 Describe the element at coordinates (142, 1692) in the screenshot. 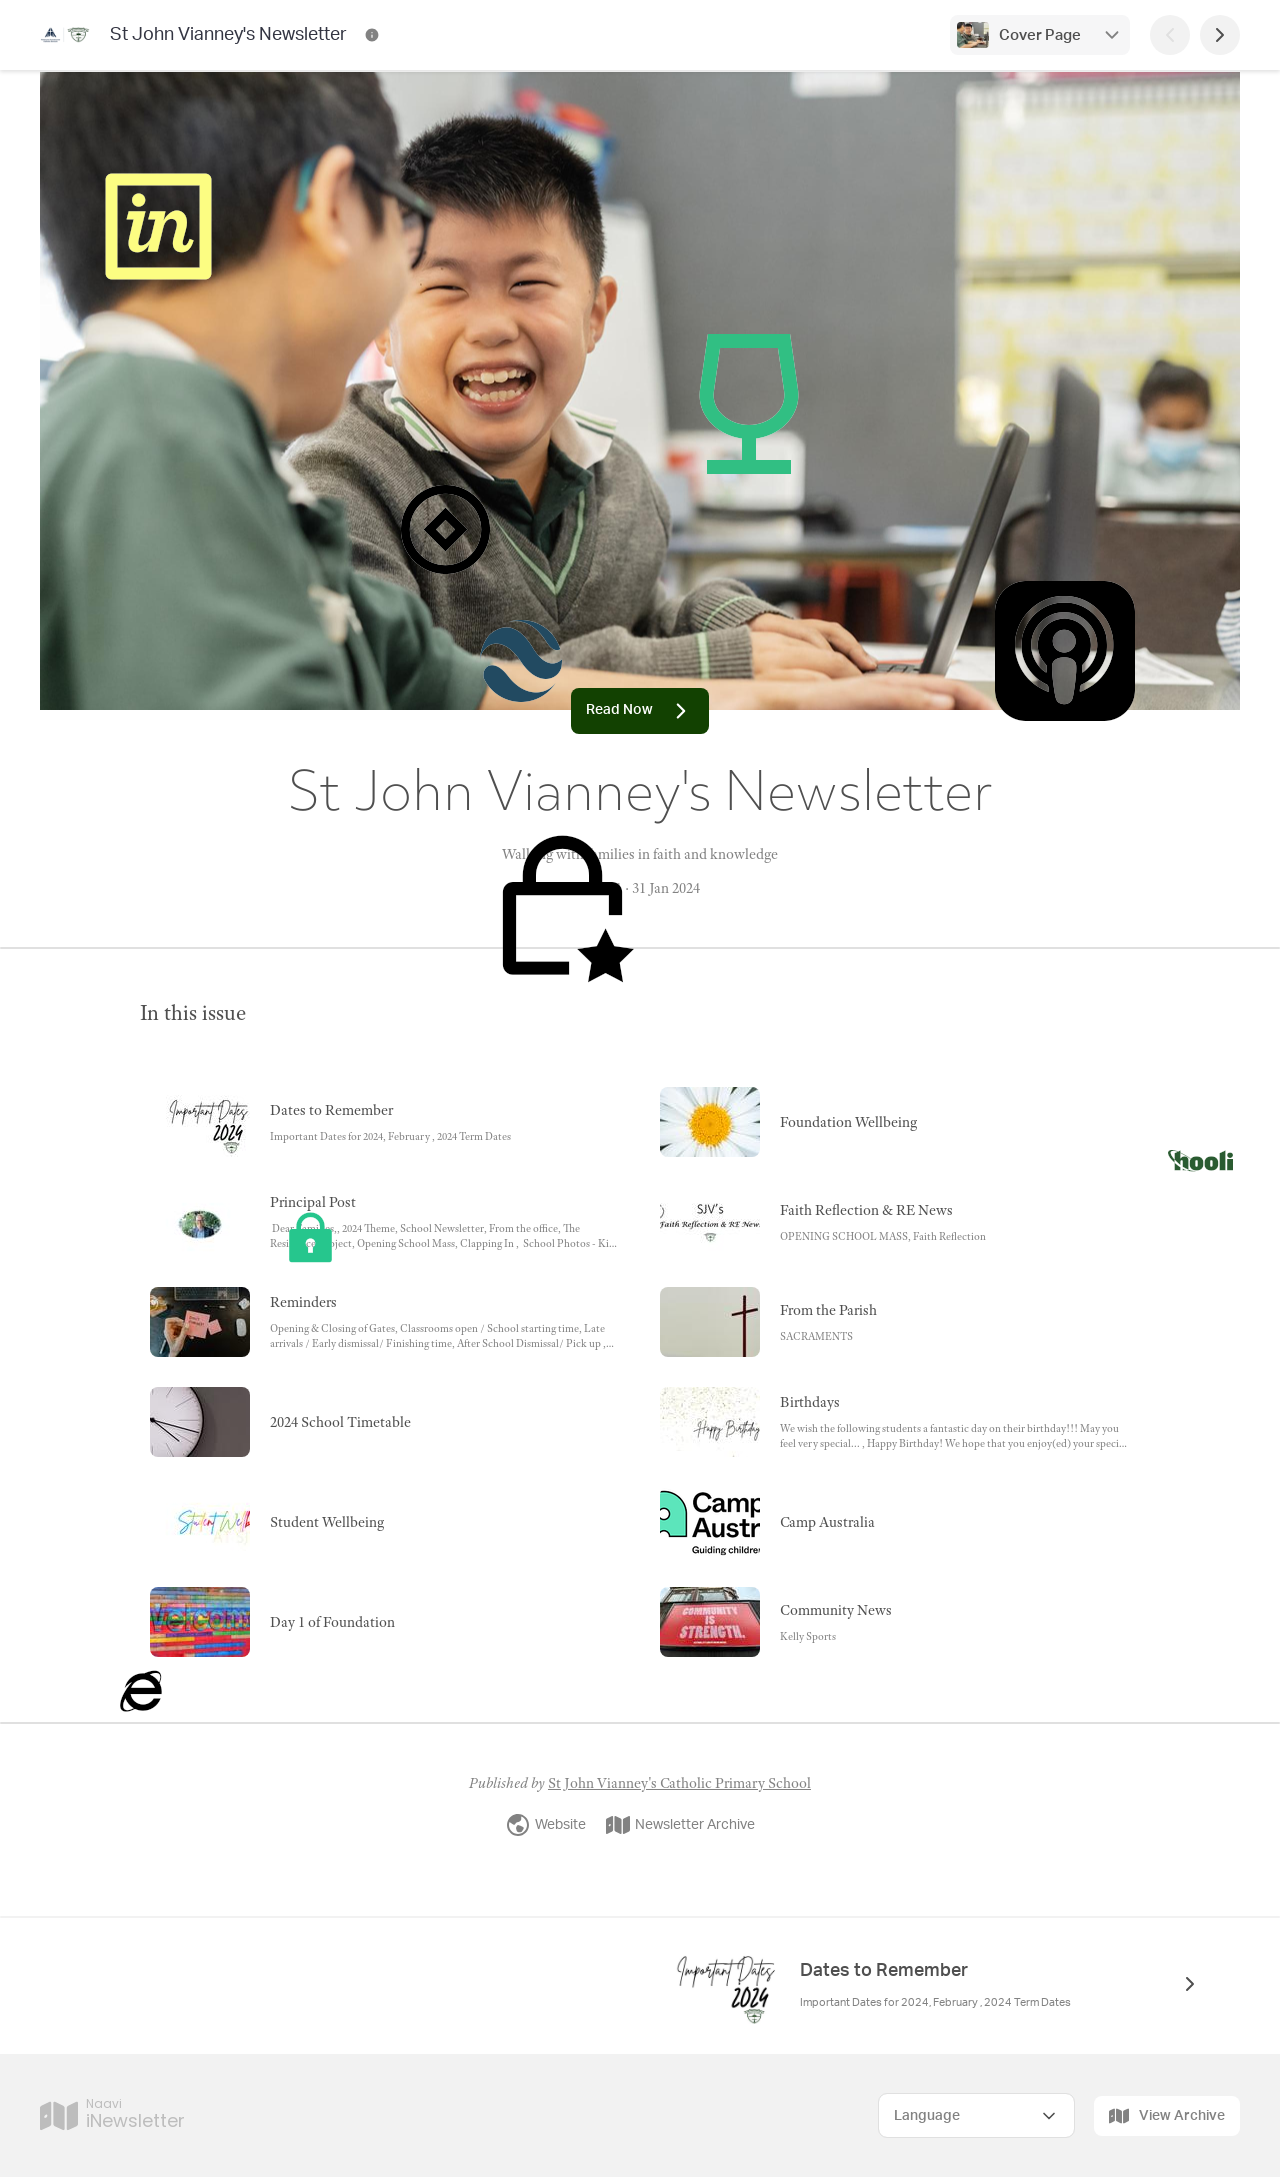

I see `open link in internet explorer` at that location.